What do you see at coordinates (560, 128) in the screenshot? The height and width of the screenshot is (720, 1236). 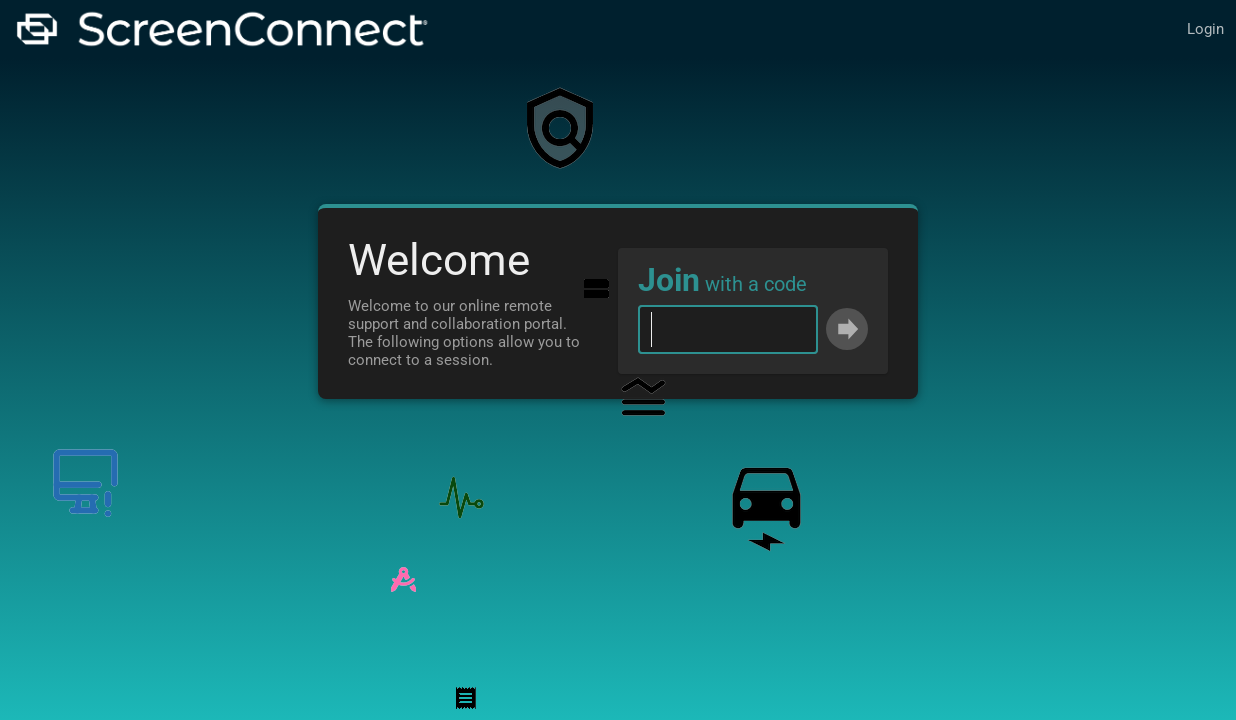 I see `view privacy policy or terms` at bounding box center [560, 128].